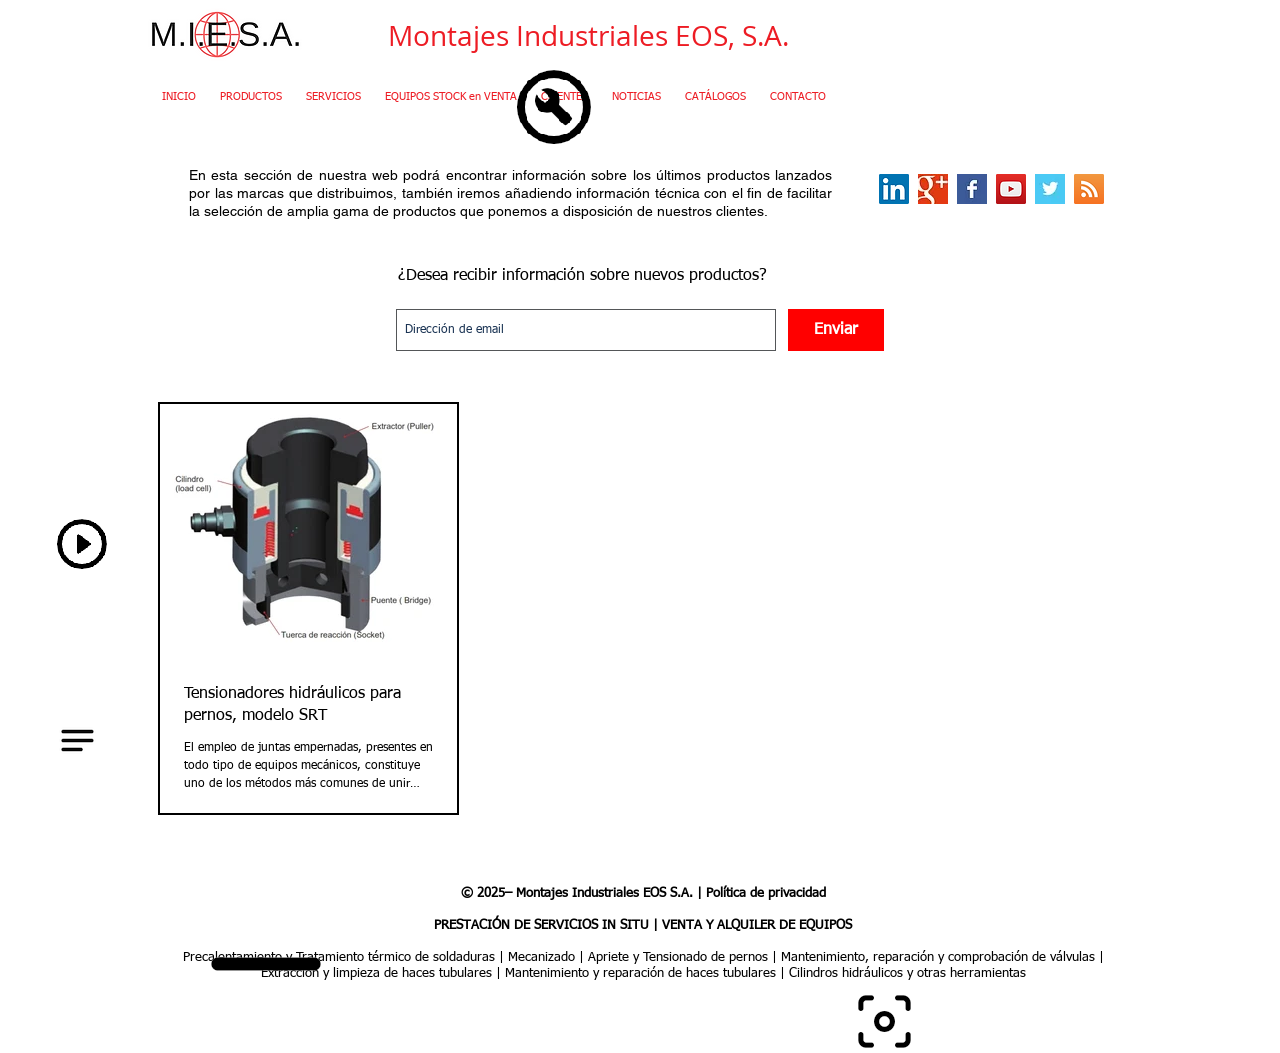  Describe the element at coordinates (266, 964) in the screenshot. I see `remove an item from a list or cart` at that location.